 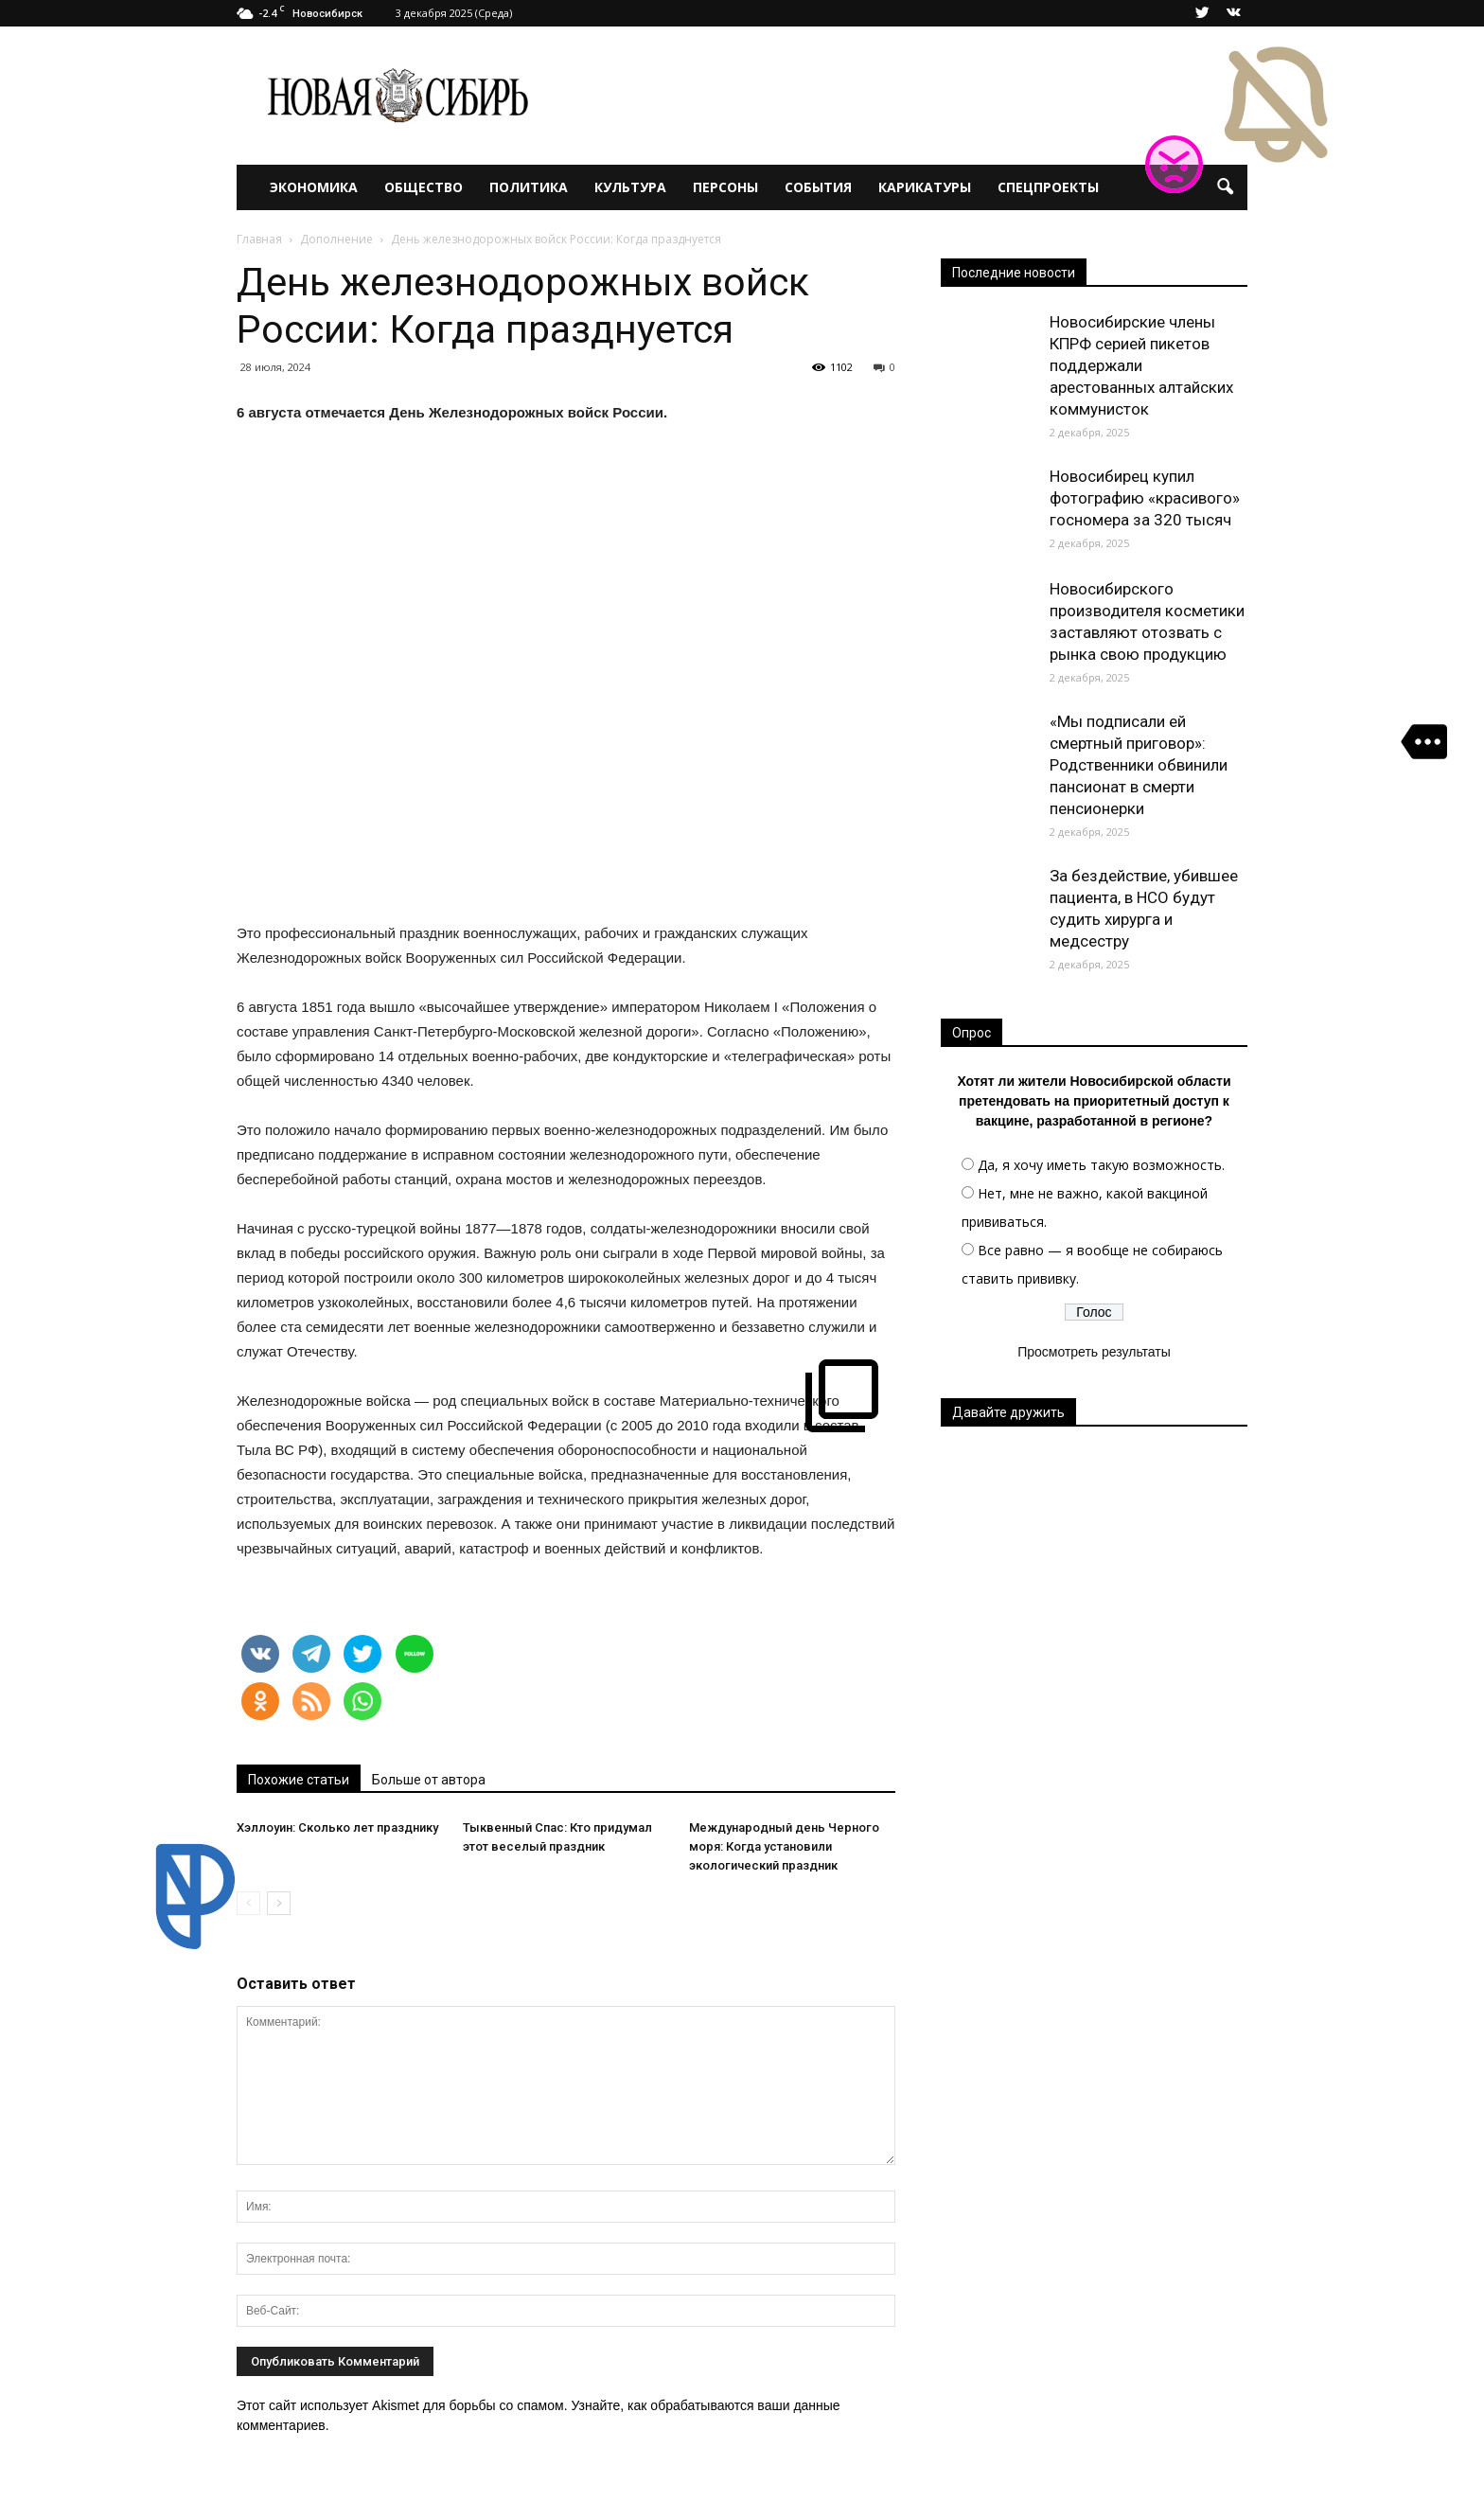 I want to click on react with anger to a post or message, so click(x=1174, y=164).